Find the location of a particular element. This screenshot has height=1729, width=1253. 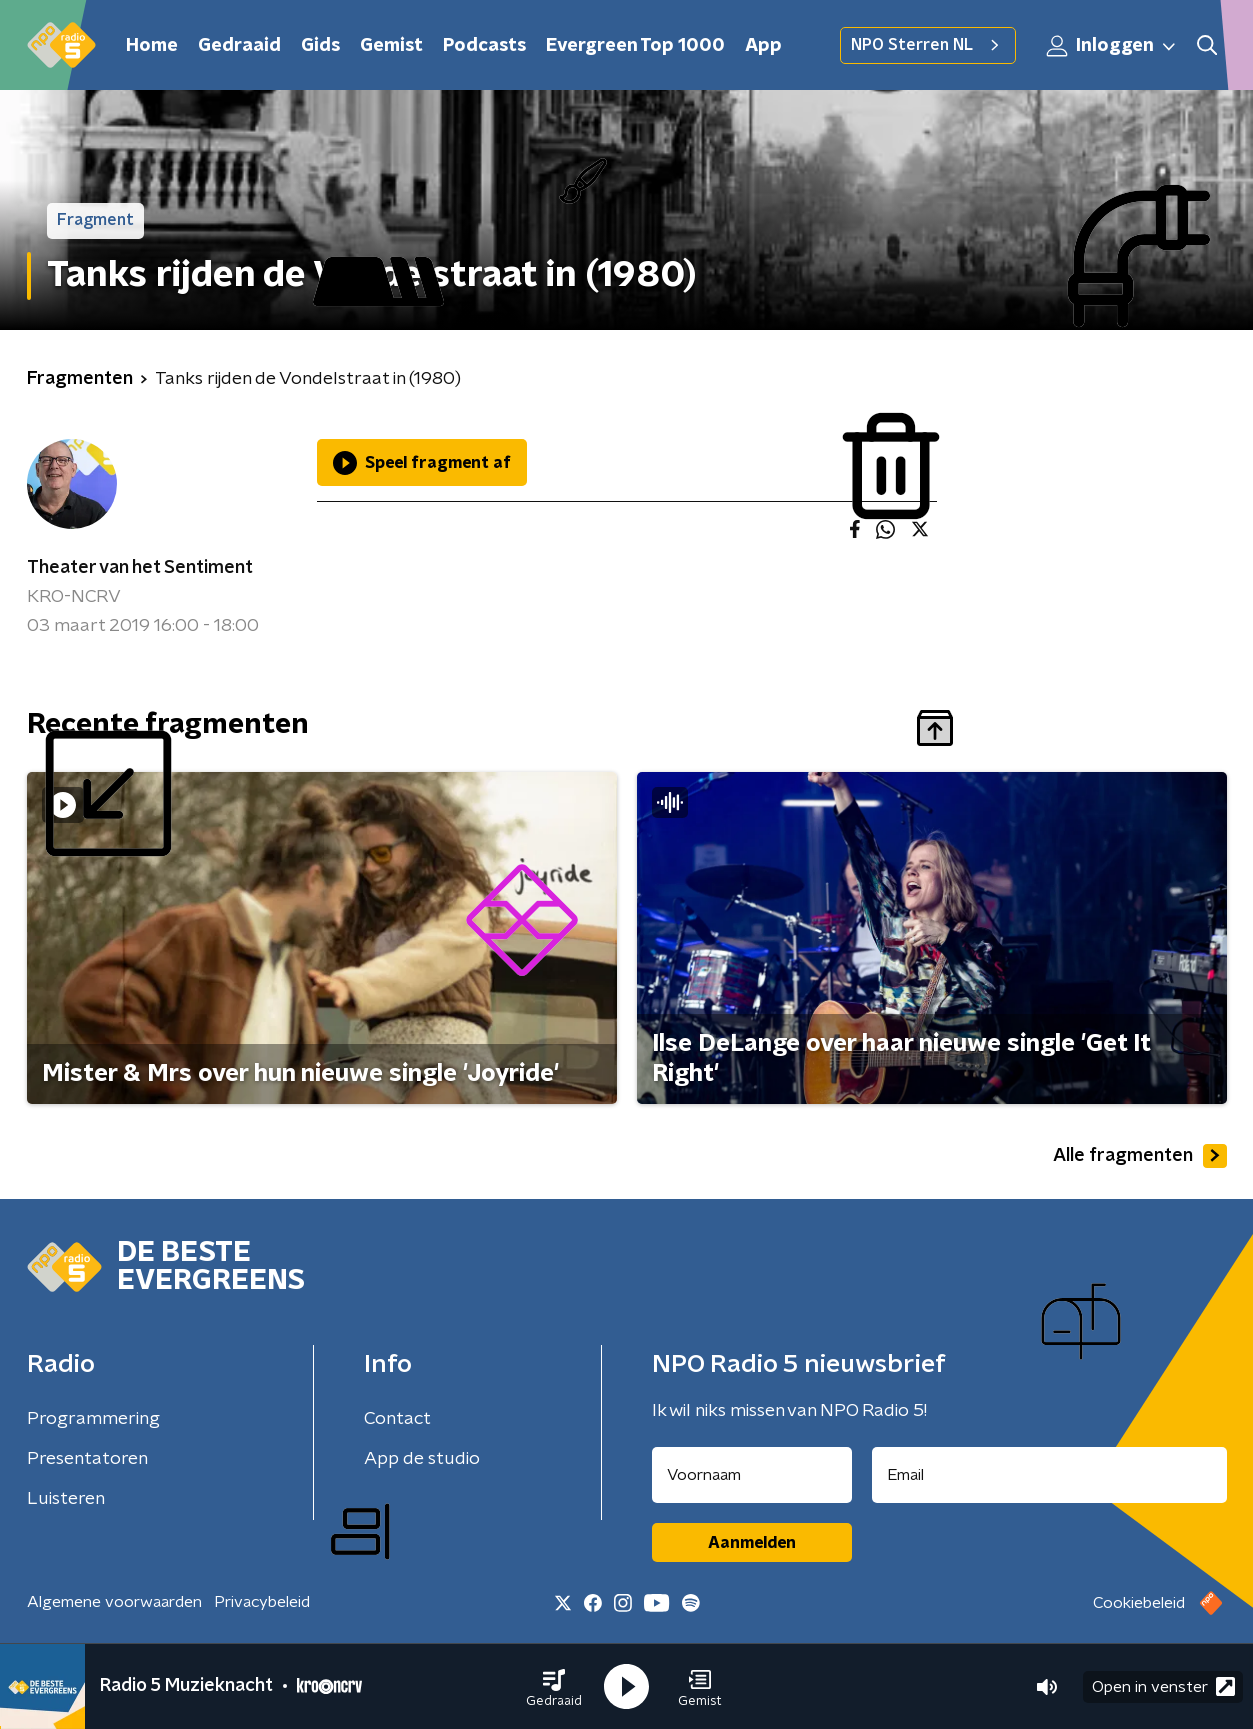

access your mailbox or inbox is located at coordinates (1081, 1323).